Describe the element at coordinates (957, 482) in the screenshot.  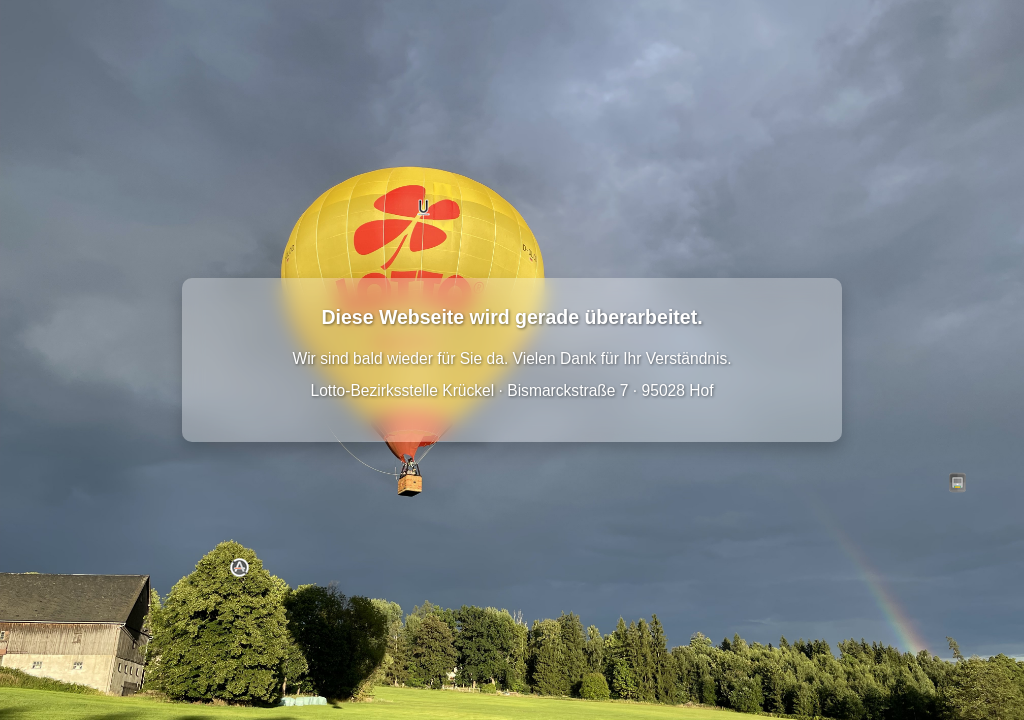
I see `game boy advance ROM file` at that location.